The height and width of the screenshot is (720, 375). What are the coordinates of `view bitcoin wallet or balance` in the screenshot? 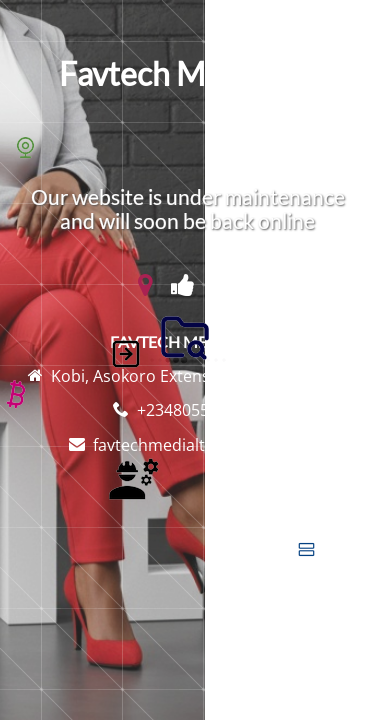 It's located at (16, 394).